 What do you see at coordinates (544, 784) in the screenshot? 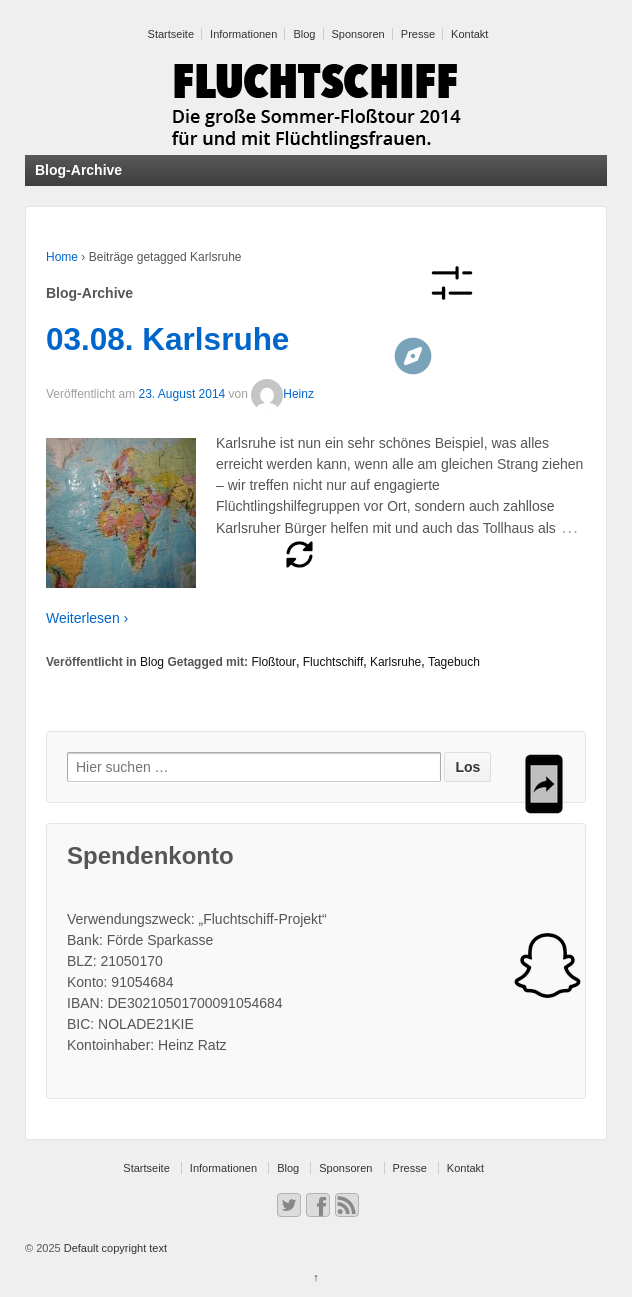
I see `share your mobile screen with others` at bounding box center [544, 784].